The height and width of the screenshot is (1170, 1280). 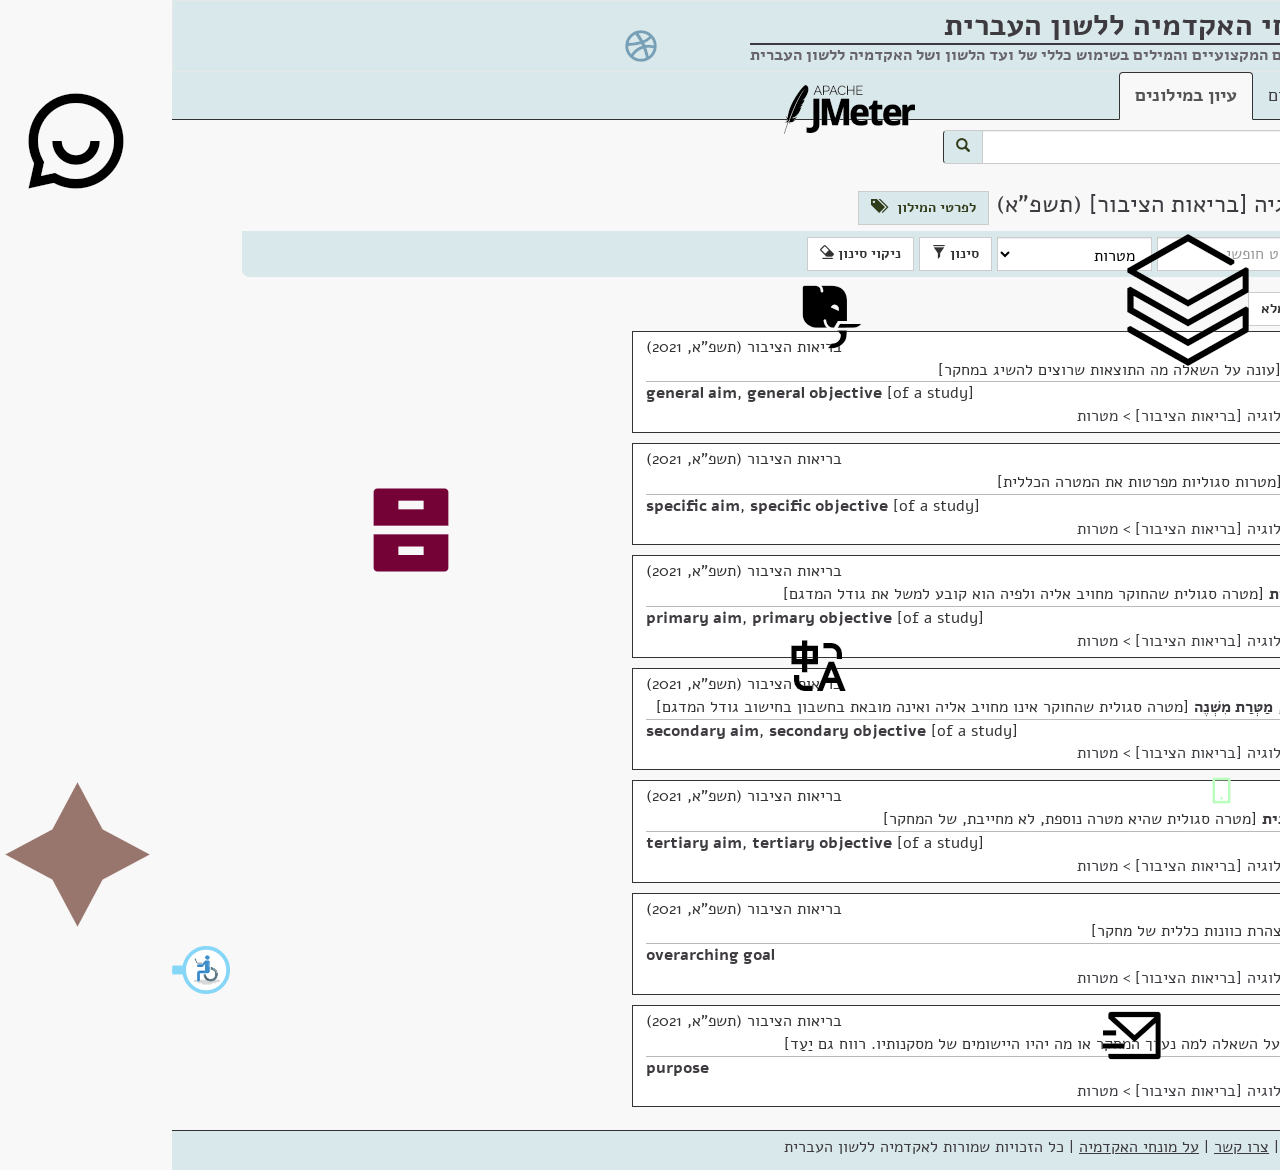 I want to click on indicates sunny or clear weather conditions, so click(x=77, y=854).